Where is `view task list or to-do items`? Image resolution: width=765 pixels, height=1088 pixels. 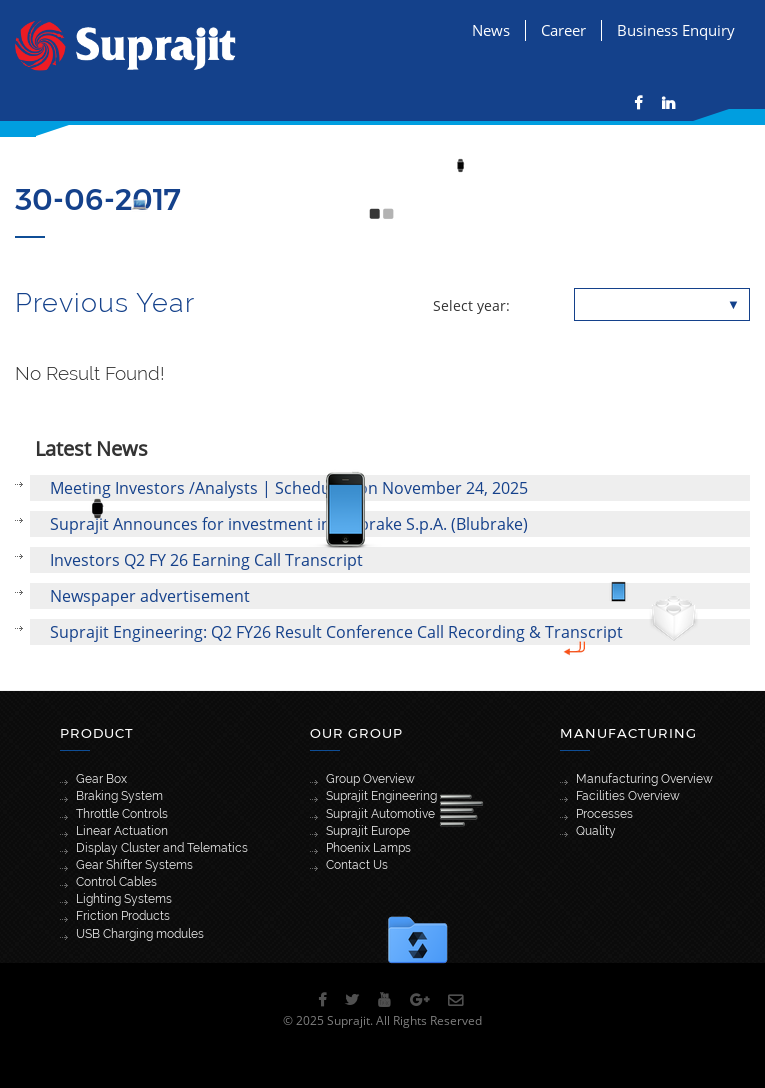
view task list or to-do items is located at coordinates (381, 215).